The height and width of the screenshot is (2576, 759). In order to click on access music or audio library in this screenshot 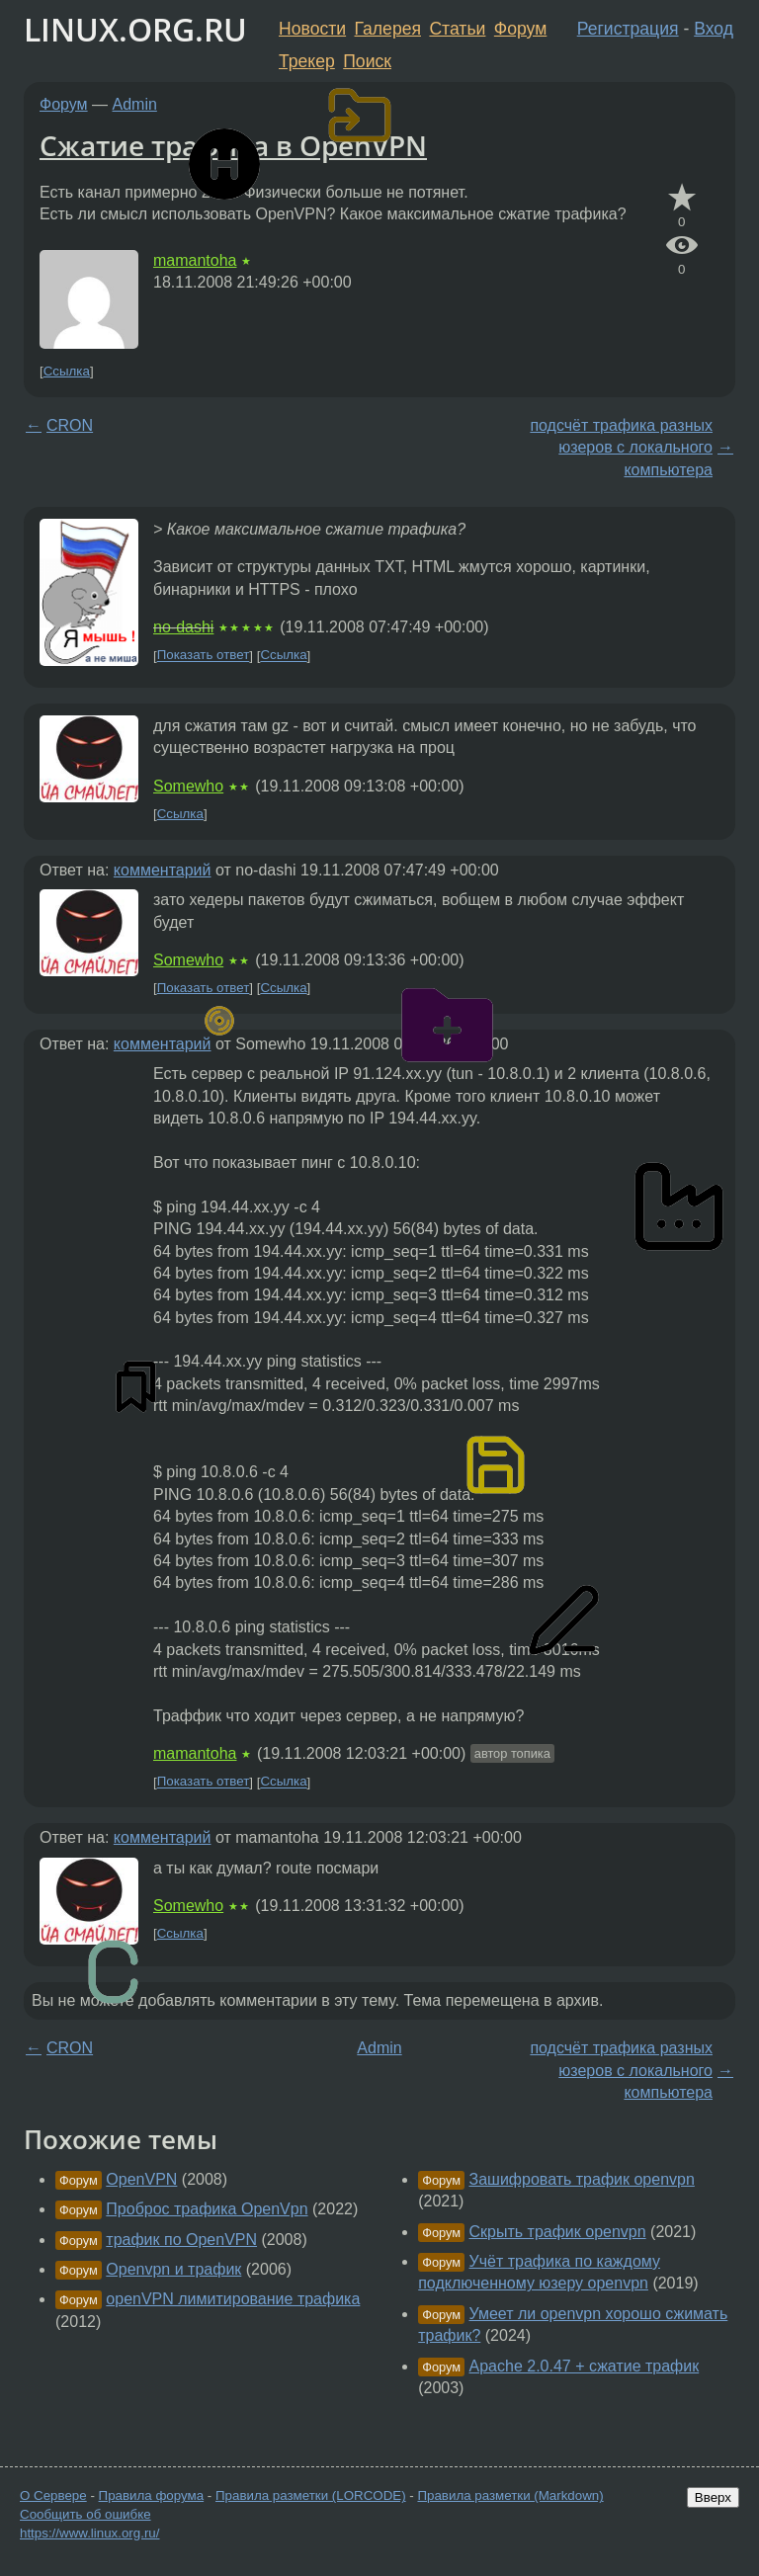, I will do `click(219, 1021)`.